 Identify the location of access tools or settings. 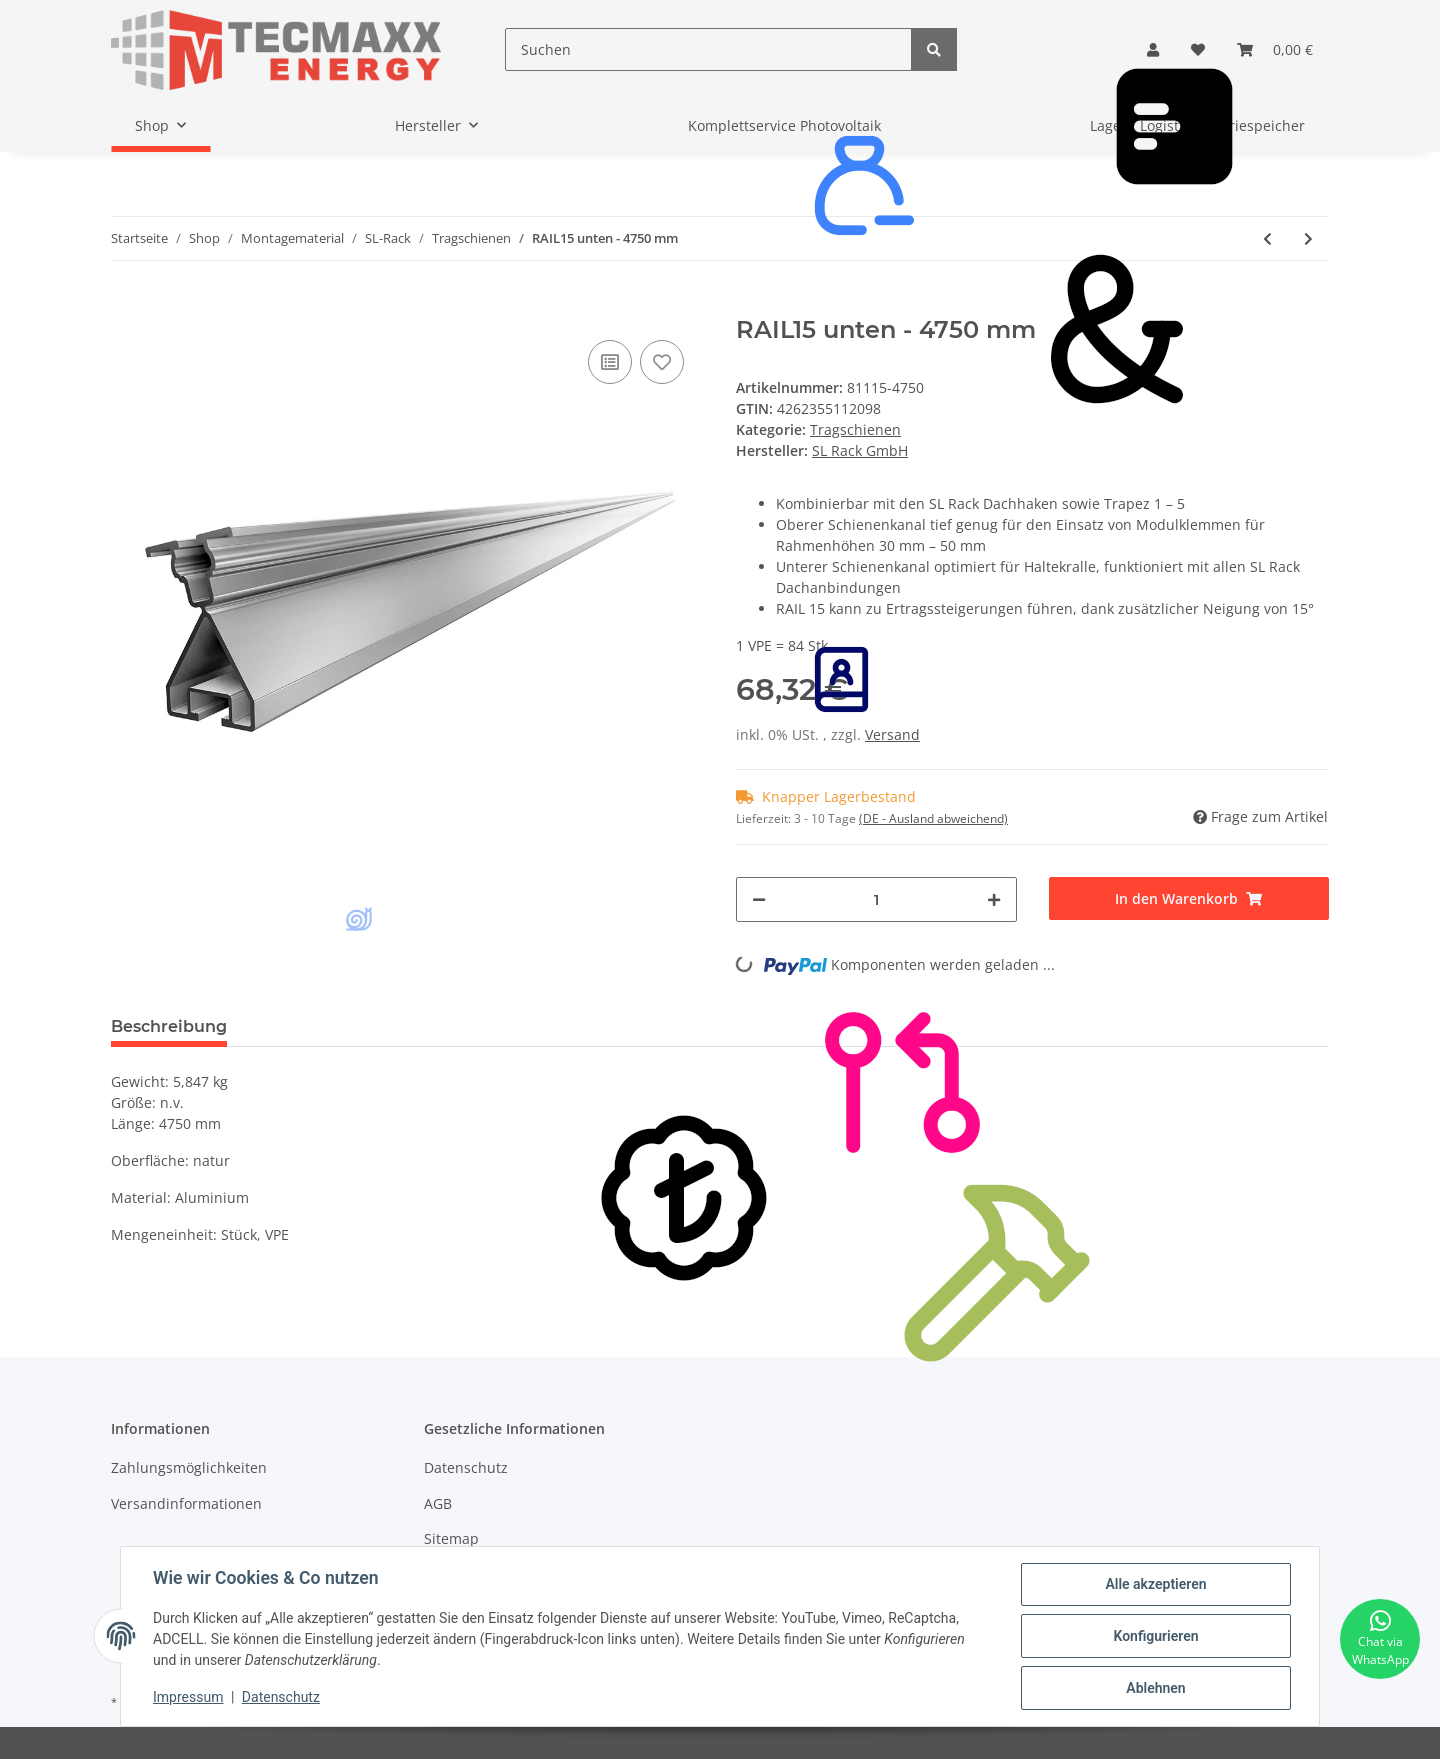
(997, 1269).